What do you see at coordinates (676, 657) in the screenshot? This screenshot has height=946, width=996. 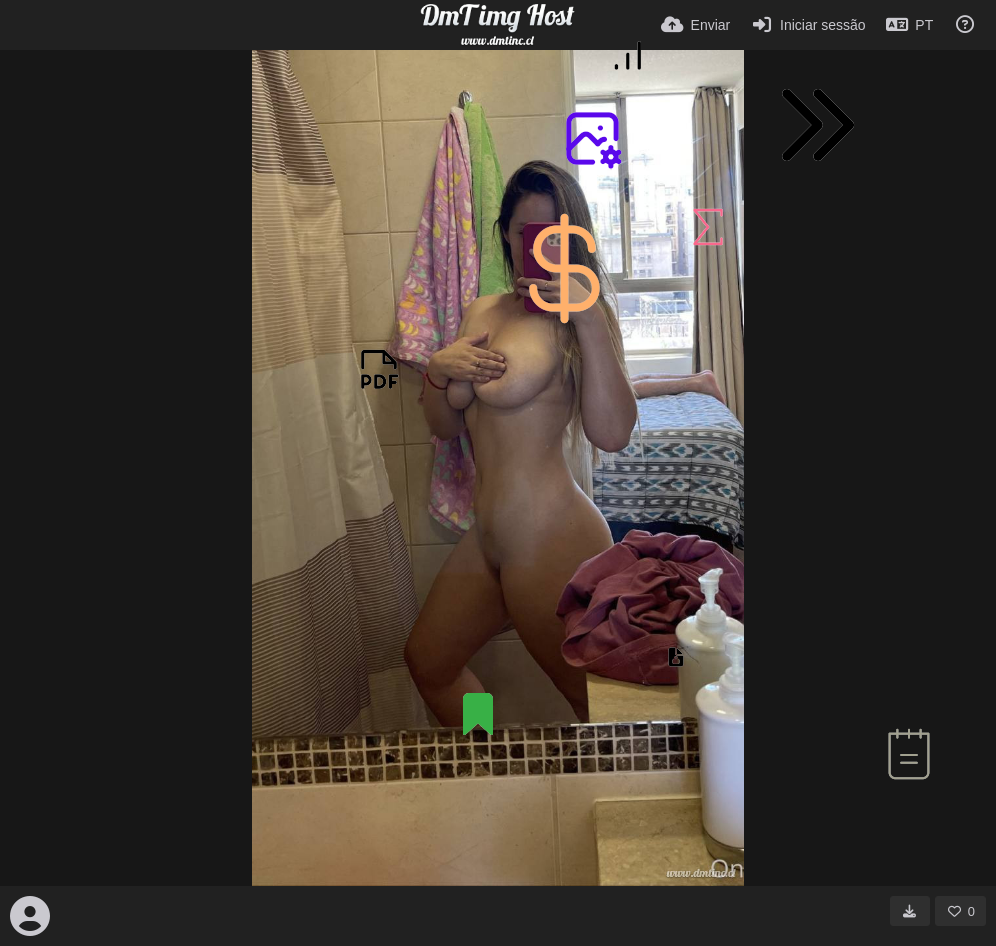 I see `view a protected or encrypted document` at bounding box center [676, 657].